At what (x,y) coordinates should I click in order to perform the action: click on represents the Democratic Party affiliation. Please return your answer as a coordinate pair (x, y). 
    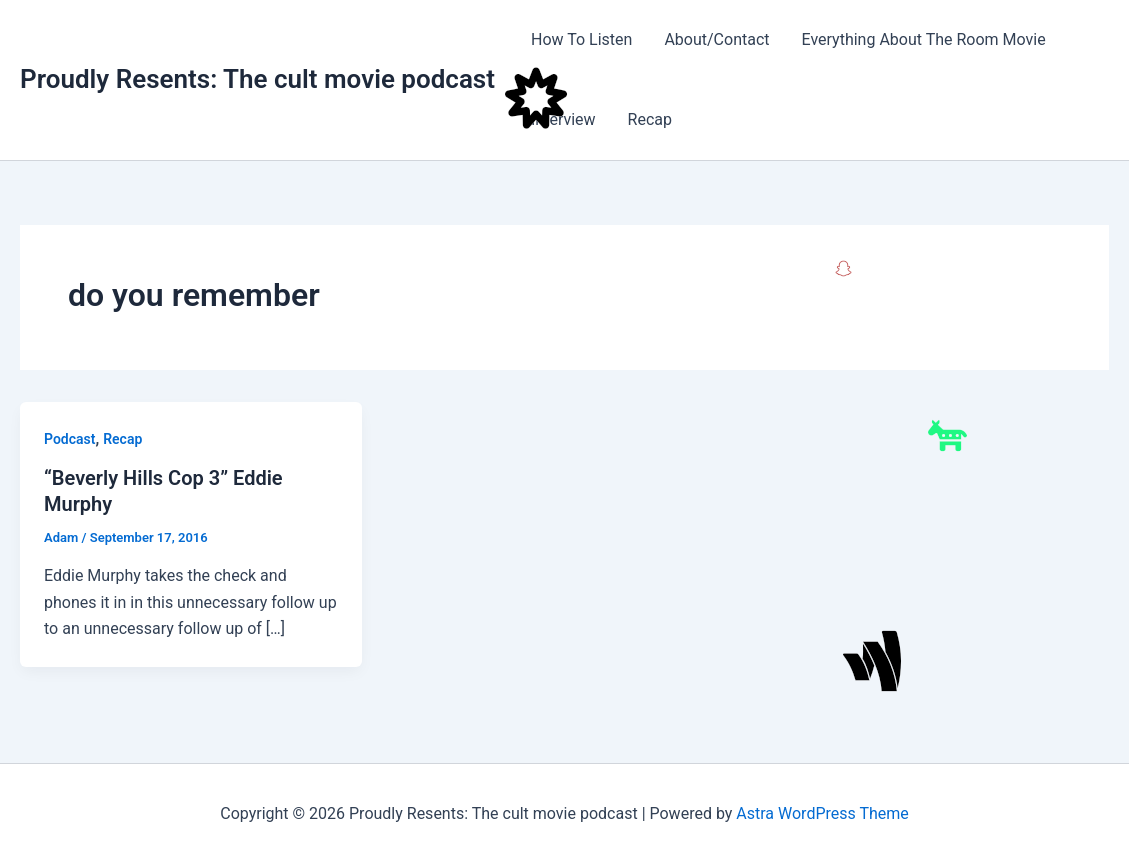
    Looking at the image, I should click on (947, 435).